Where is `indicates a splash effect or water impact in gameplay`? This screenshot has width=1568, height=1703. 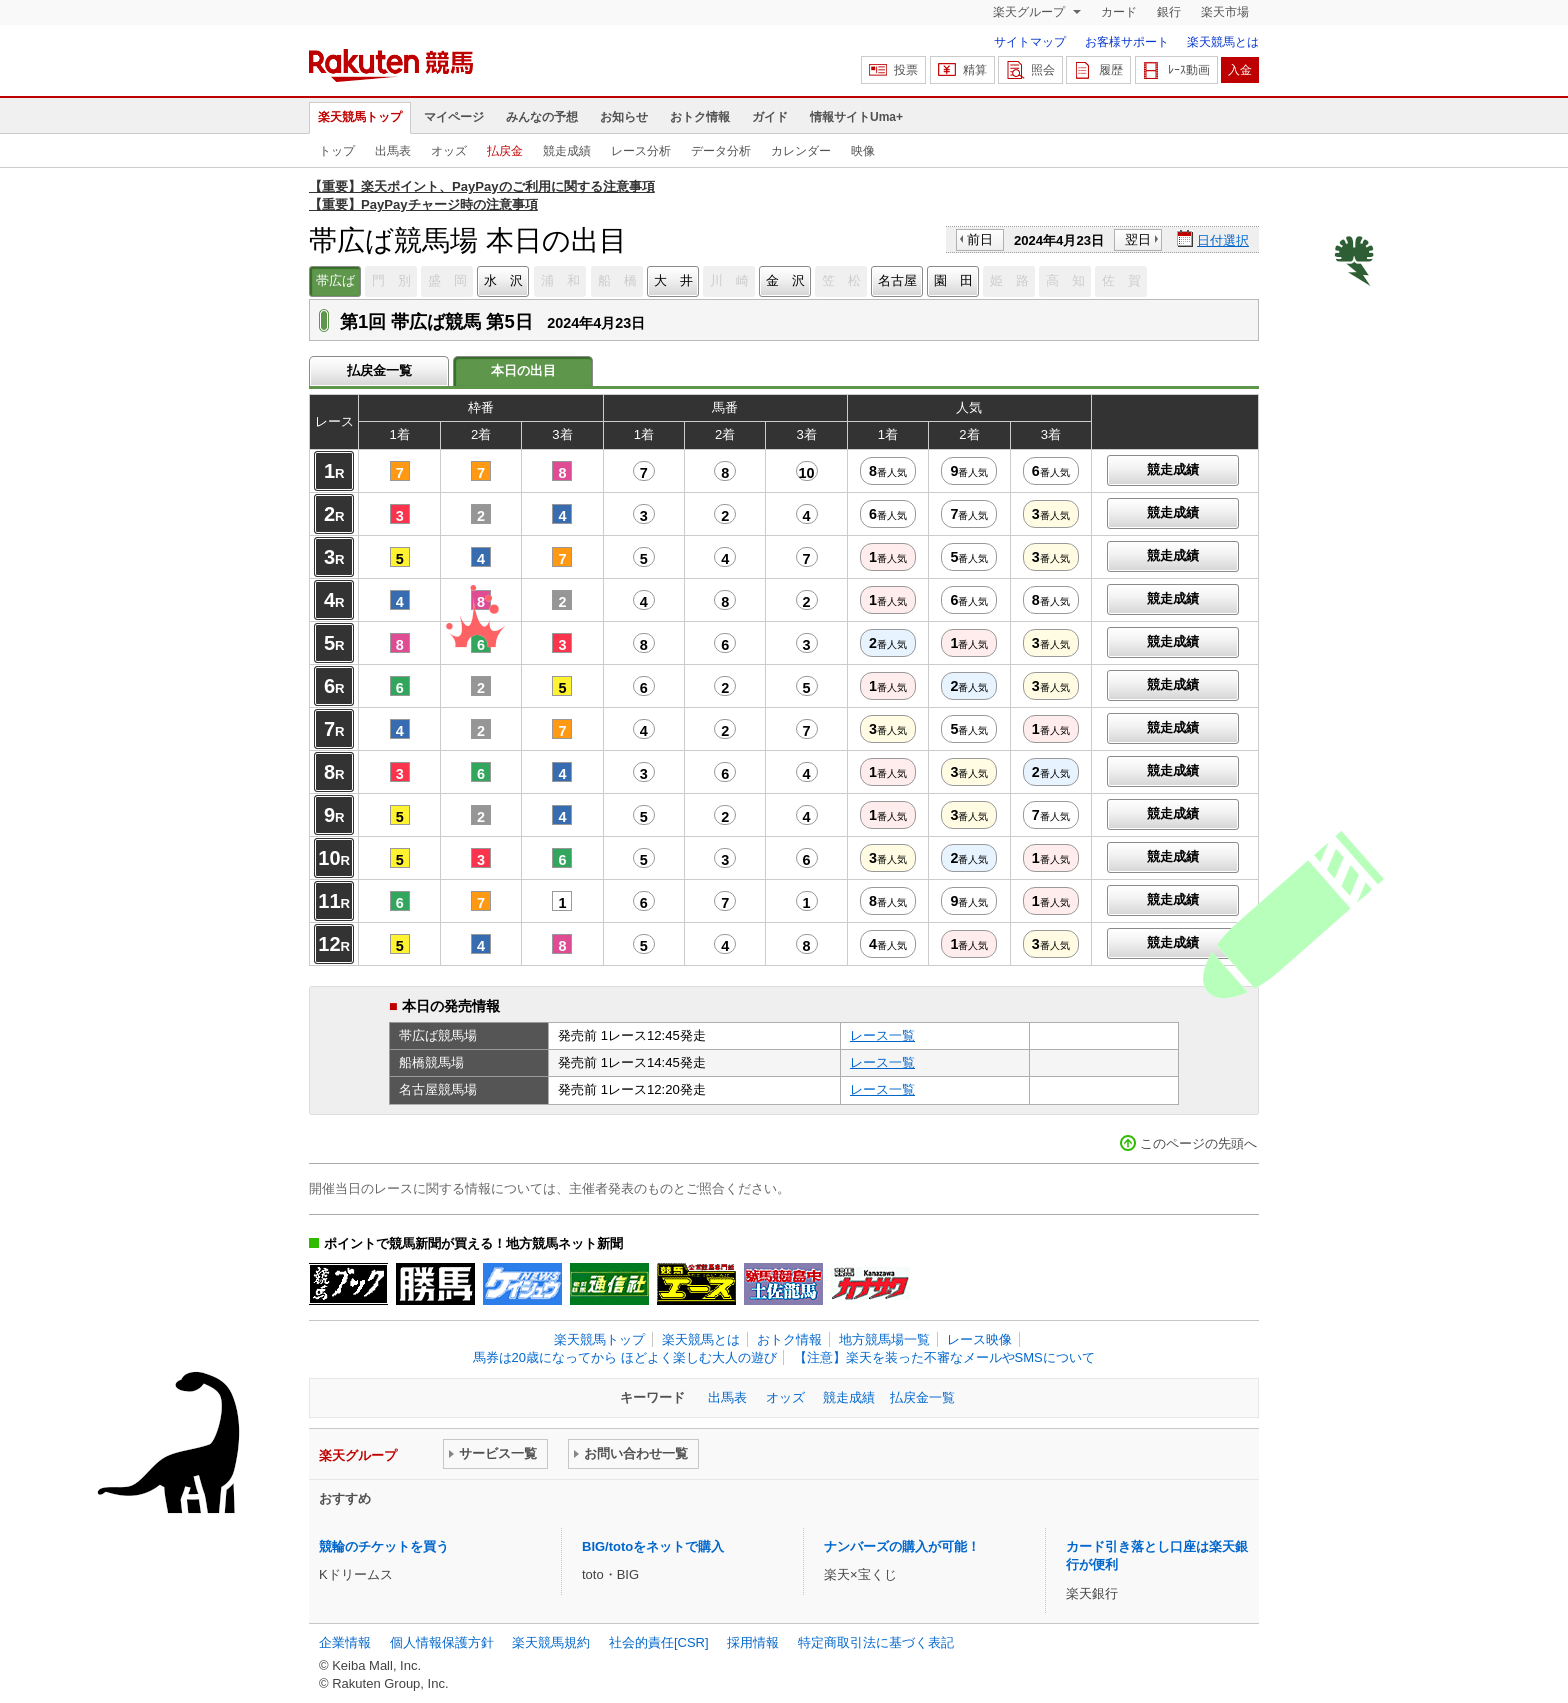 indicates a splash effect or water impact in gameplay is located at coordinates (476, 616).